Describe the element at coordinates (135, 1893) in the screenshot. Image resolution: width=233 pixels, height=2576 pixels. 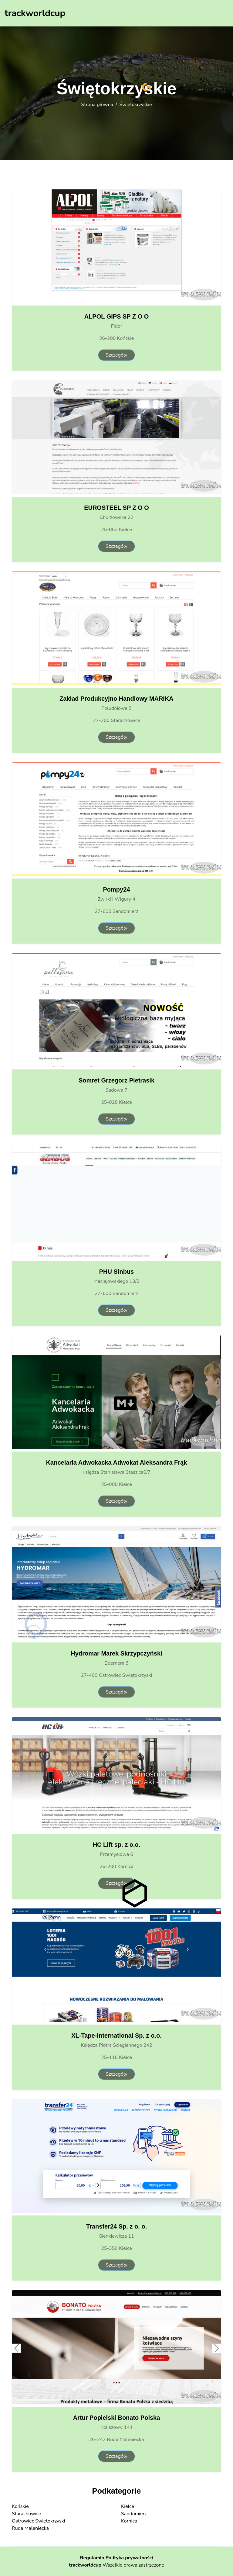
I see `open Tresorit secure cloud storage` at that location.